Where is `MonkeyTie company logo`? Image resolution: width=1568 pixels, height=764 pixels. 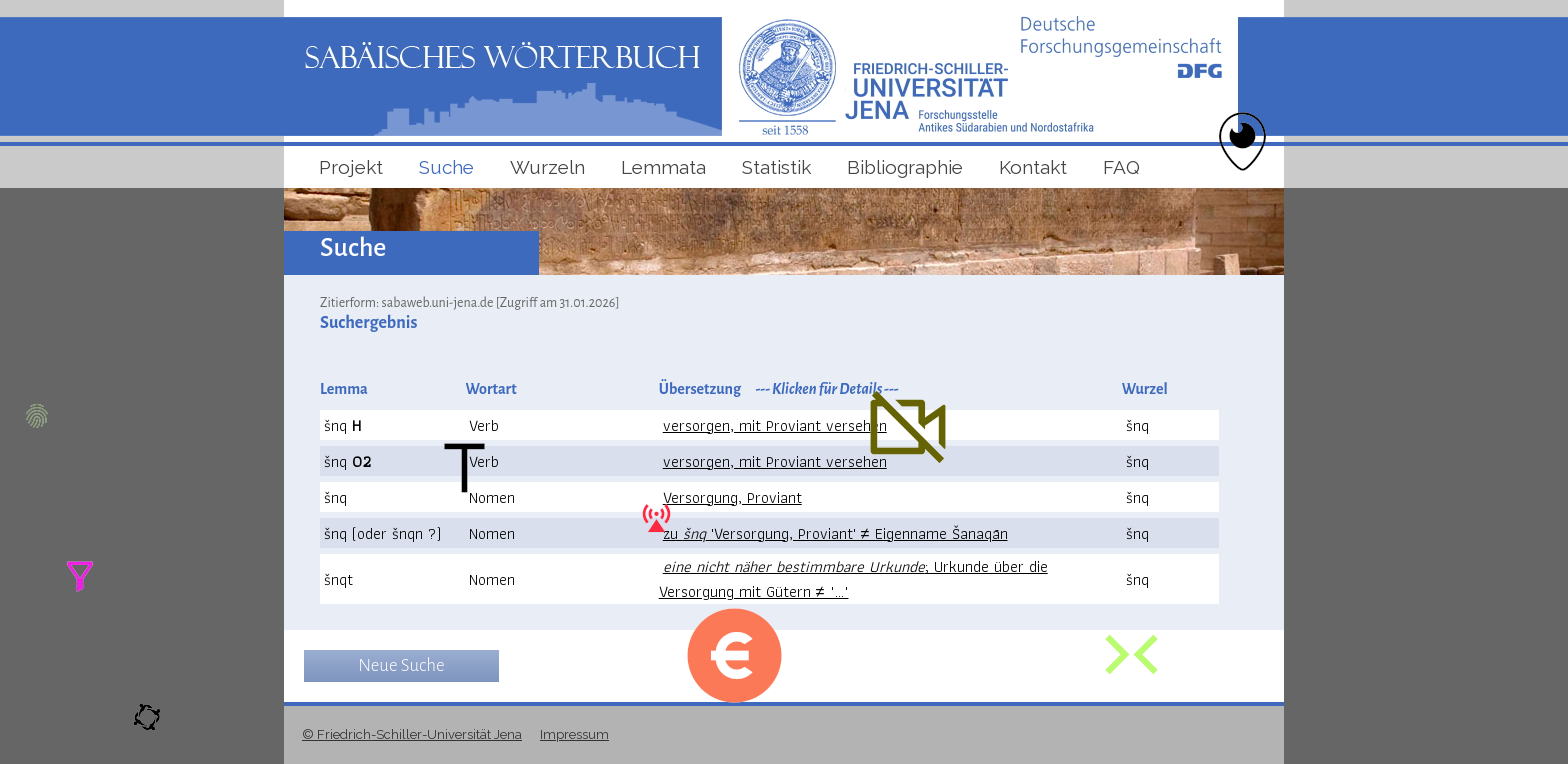 MonkeyTie company logo is located at coordinates (37, 416).